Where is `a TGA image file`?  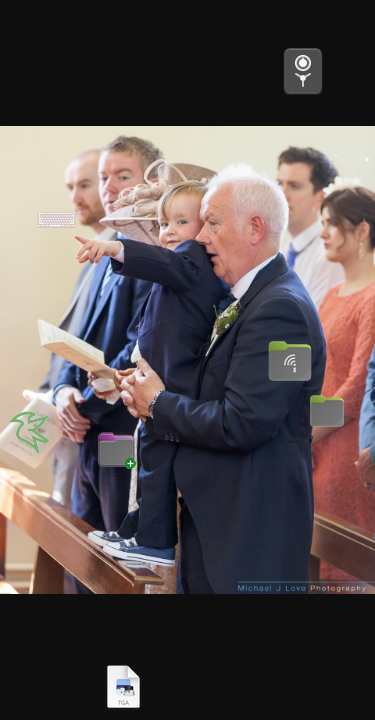 a TGA image file is located at coordinates (123, 687).